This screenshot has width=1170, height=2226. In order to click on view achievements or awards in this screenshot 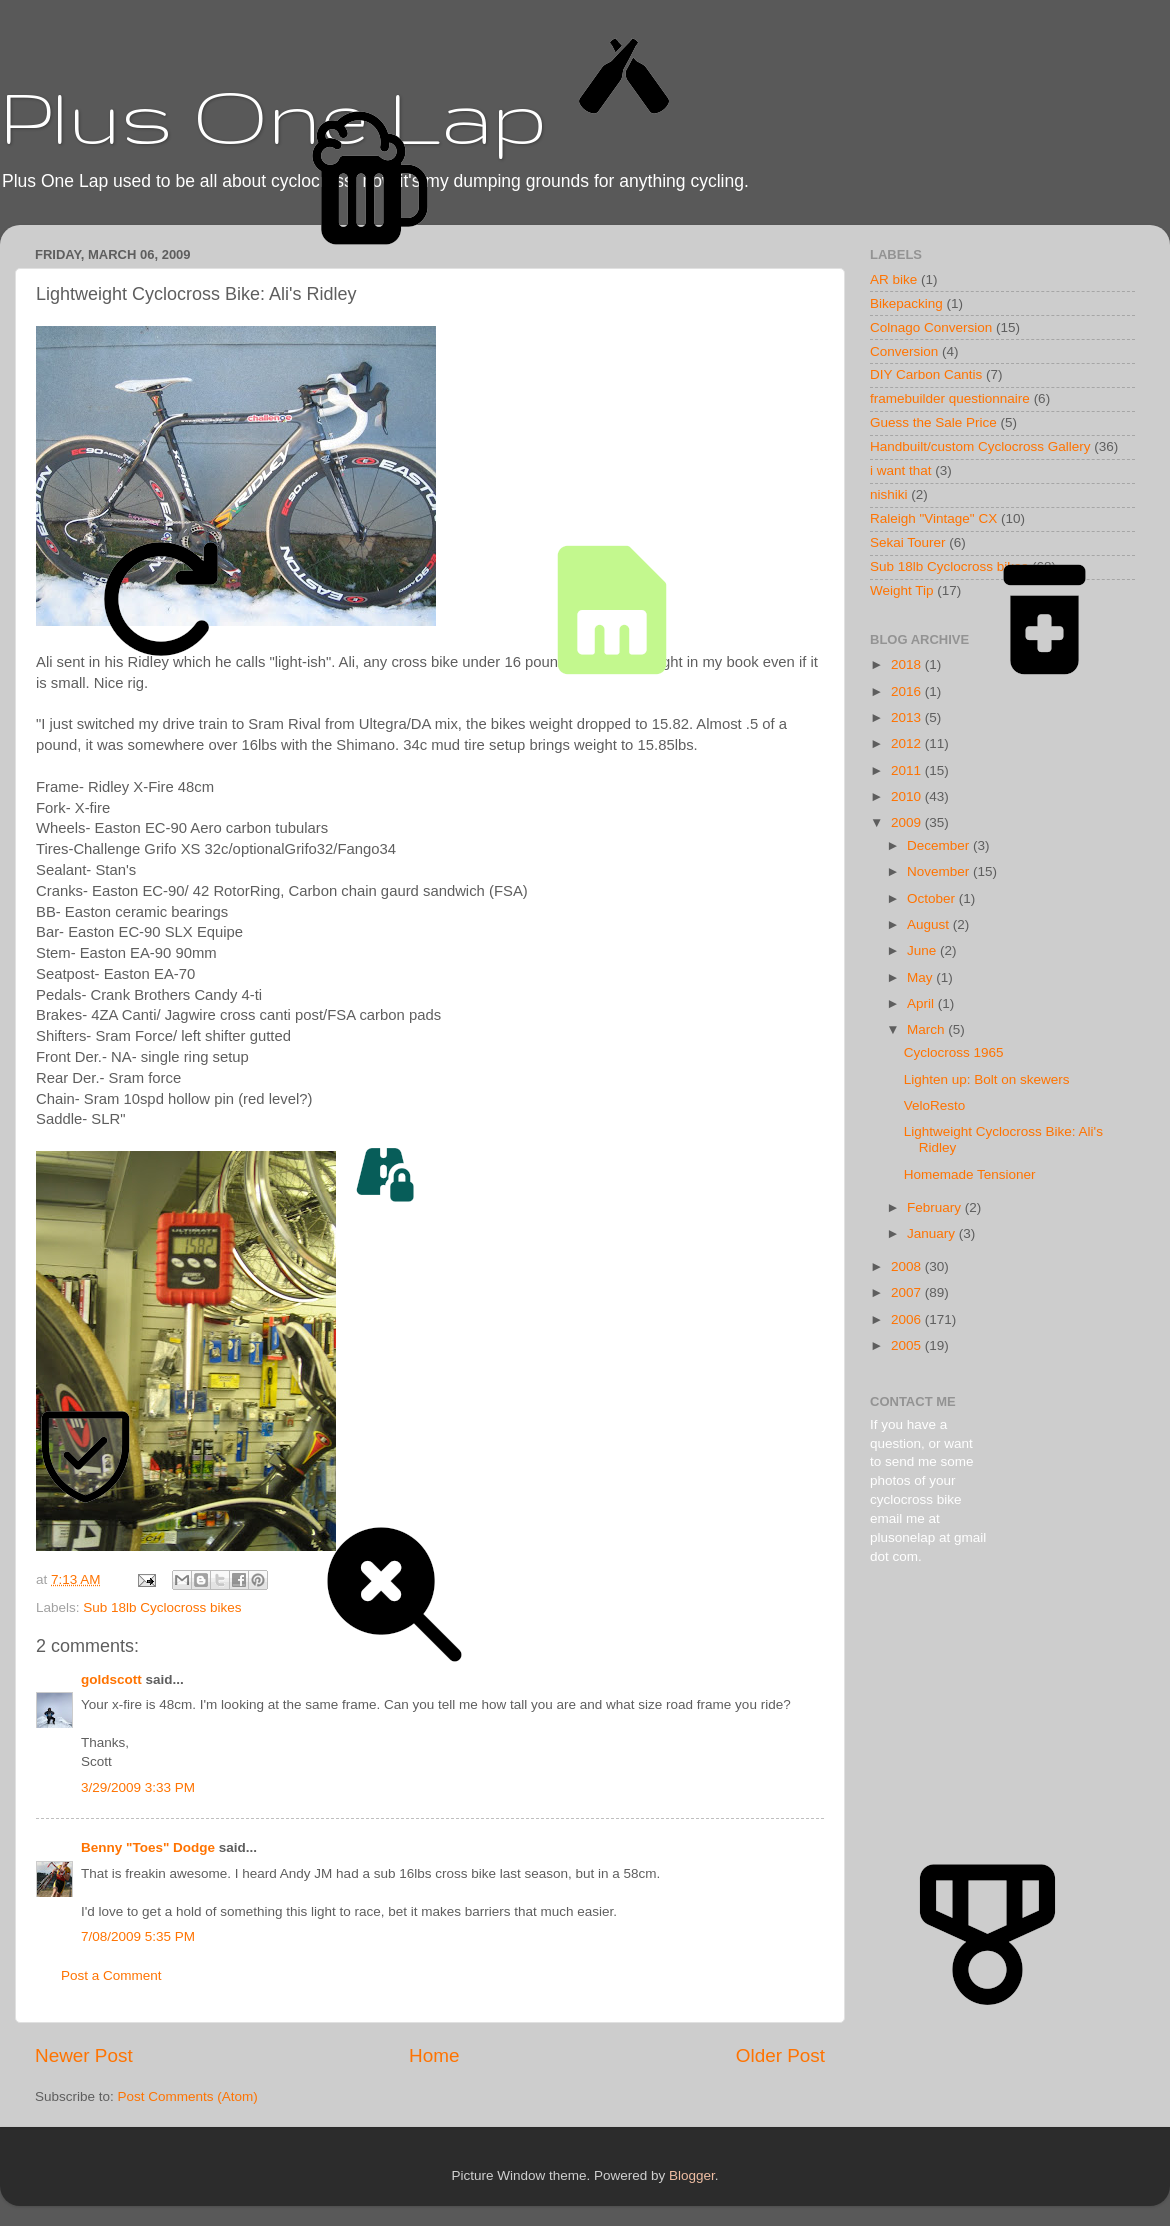, I will do `click(987, 1926)`.